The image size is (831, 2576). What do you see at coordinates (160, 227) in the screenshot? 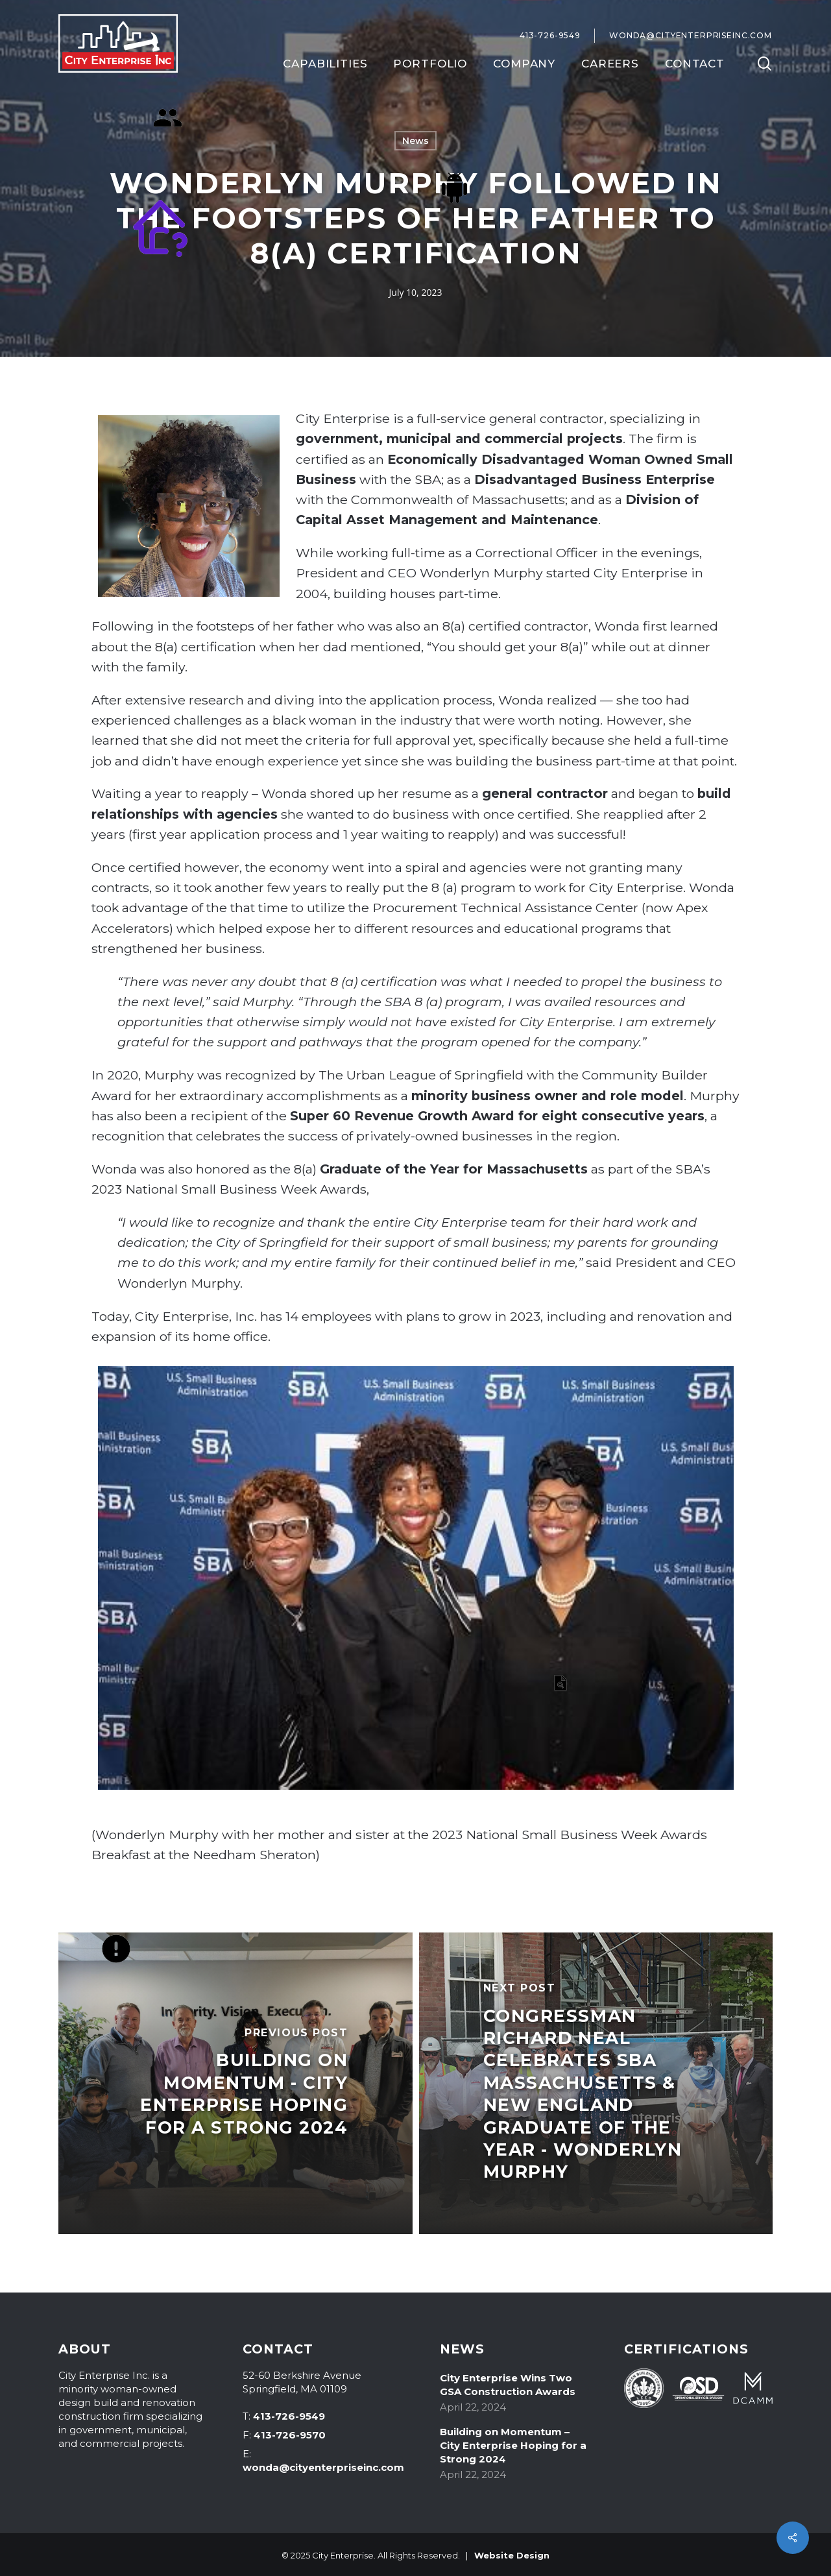
I see `get help or FAQ about home settings` at bounding box center [160, 227].